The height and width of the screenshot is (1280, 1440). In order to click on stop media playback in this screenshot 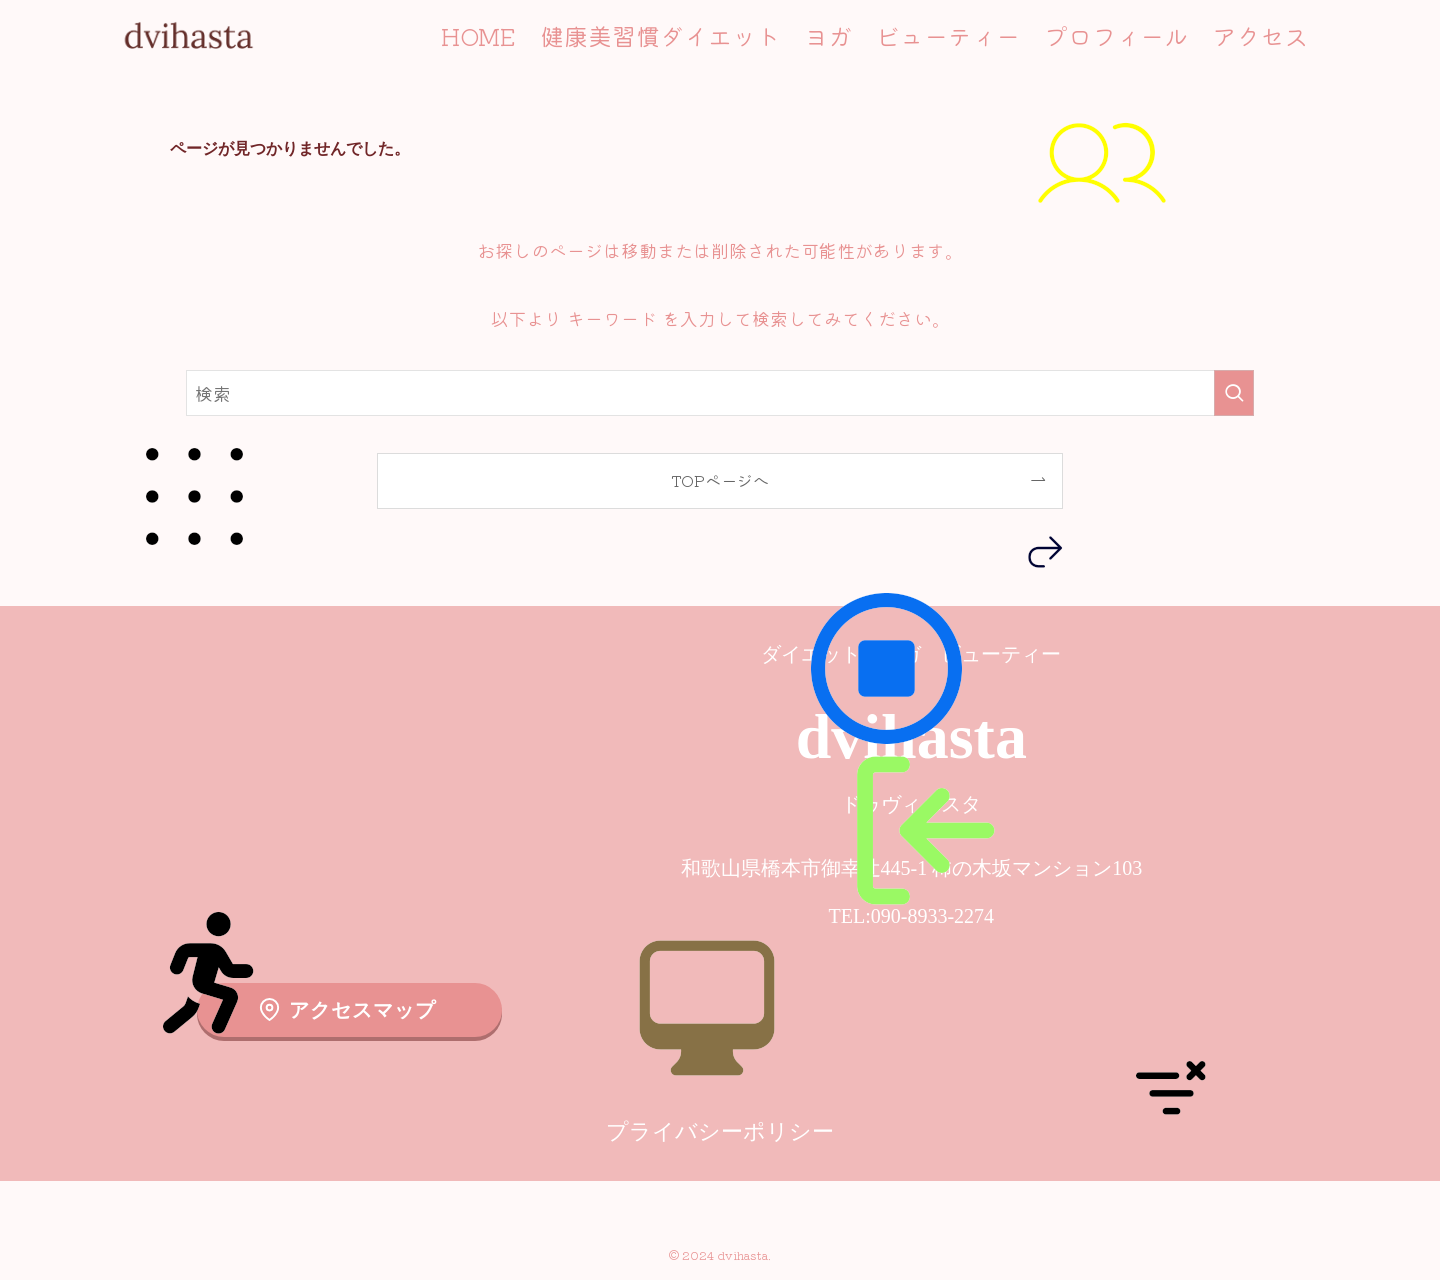, I will do `click(886, 668)`.